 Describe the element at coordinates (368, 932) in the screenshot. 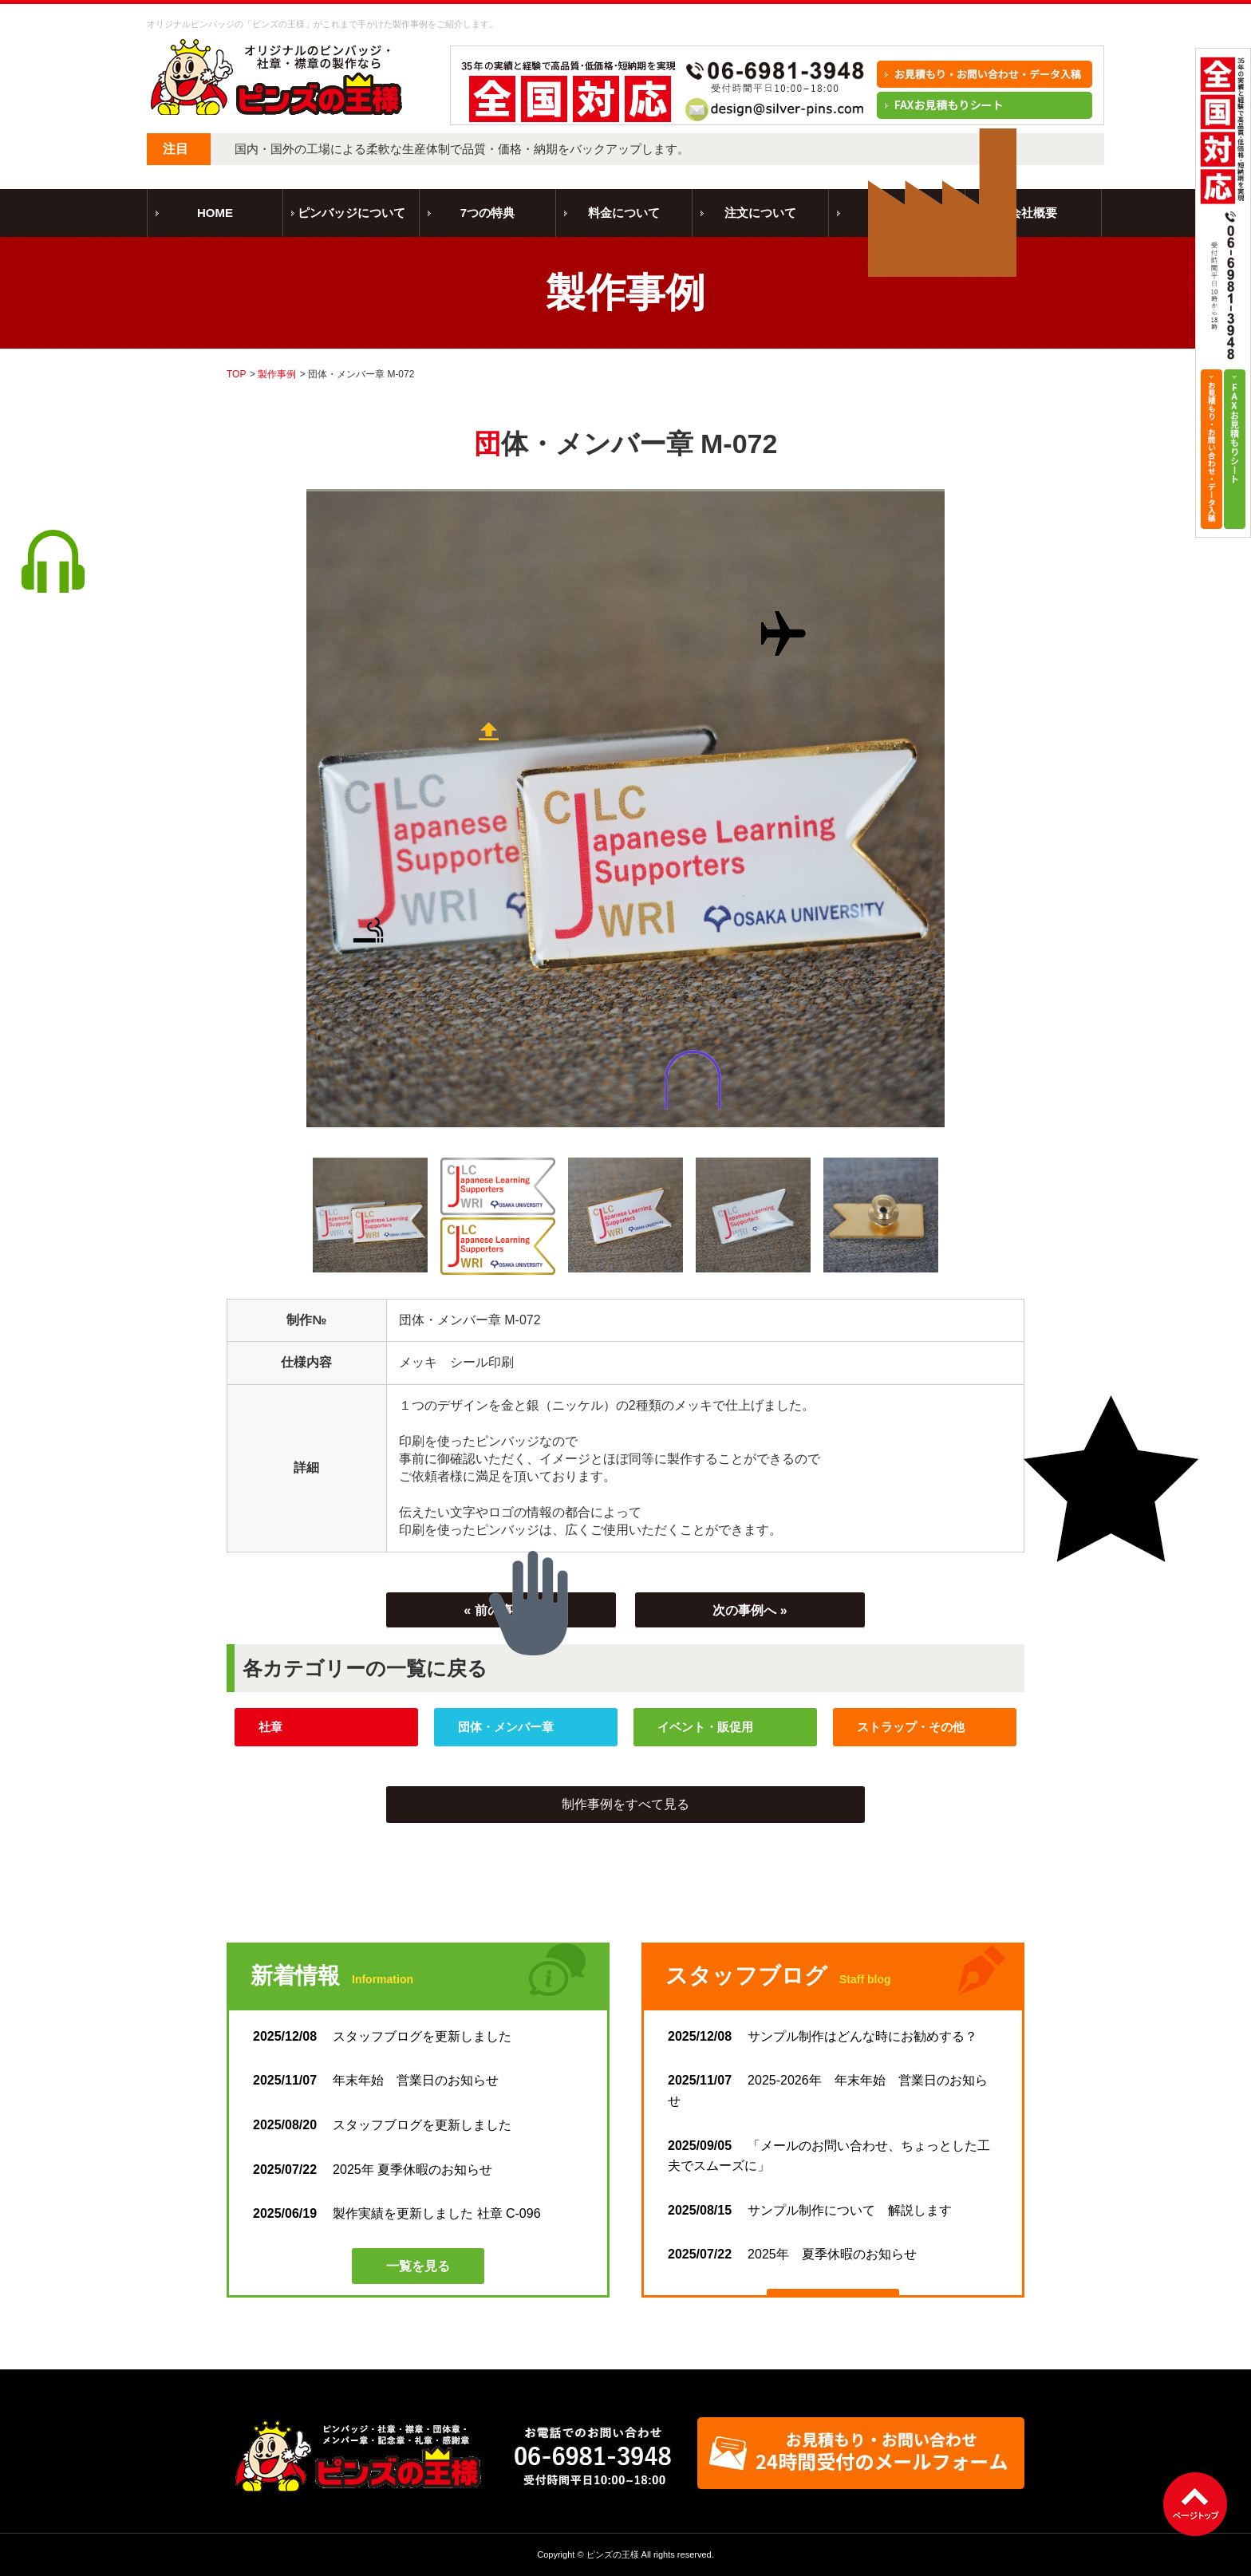

I see `indicates a smoking-permitted area` at that location.